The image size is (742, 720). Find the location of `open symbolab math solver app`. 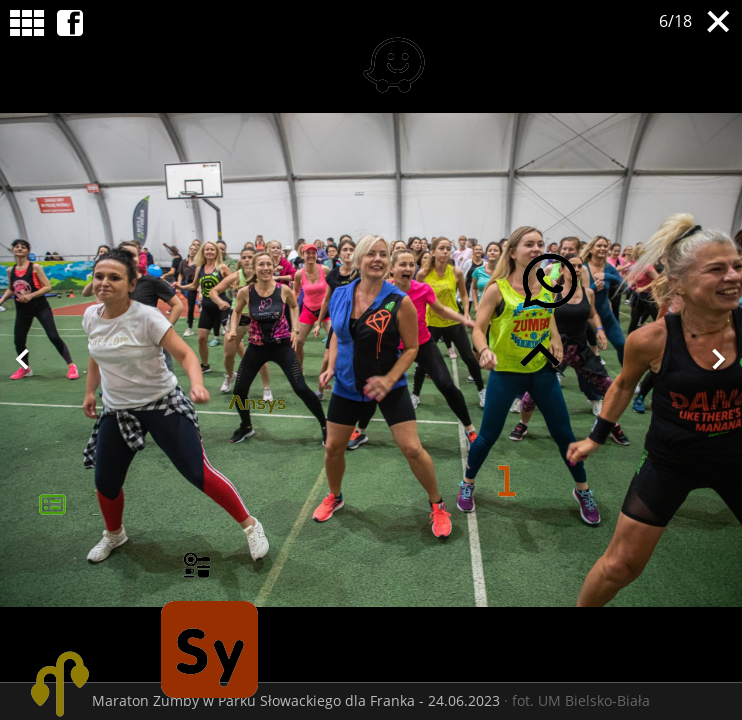

open symbolab math solver app is located at coordinates (209, 649).